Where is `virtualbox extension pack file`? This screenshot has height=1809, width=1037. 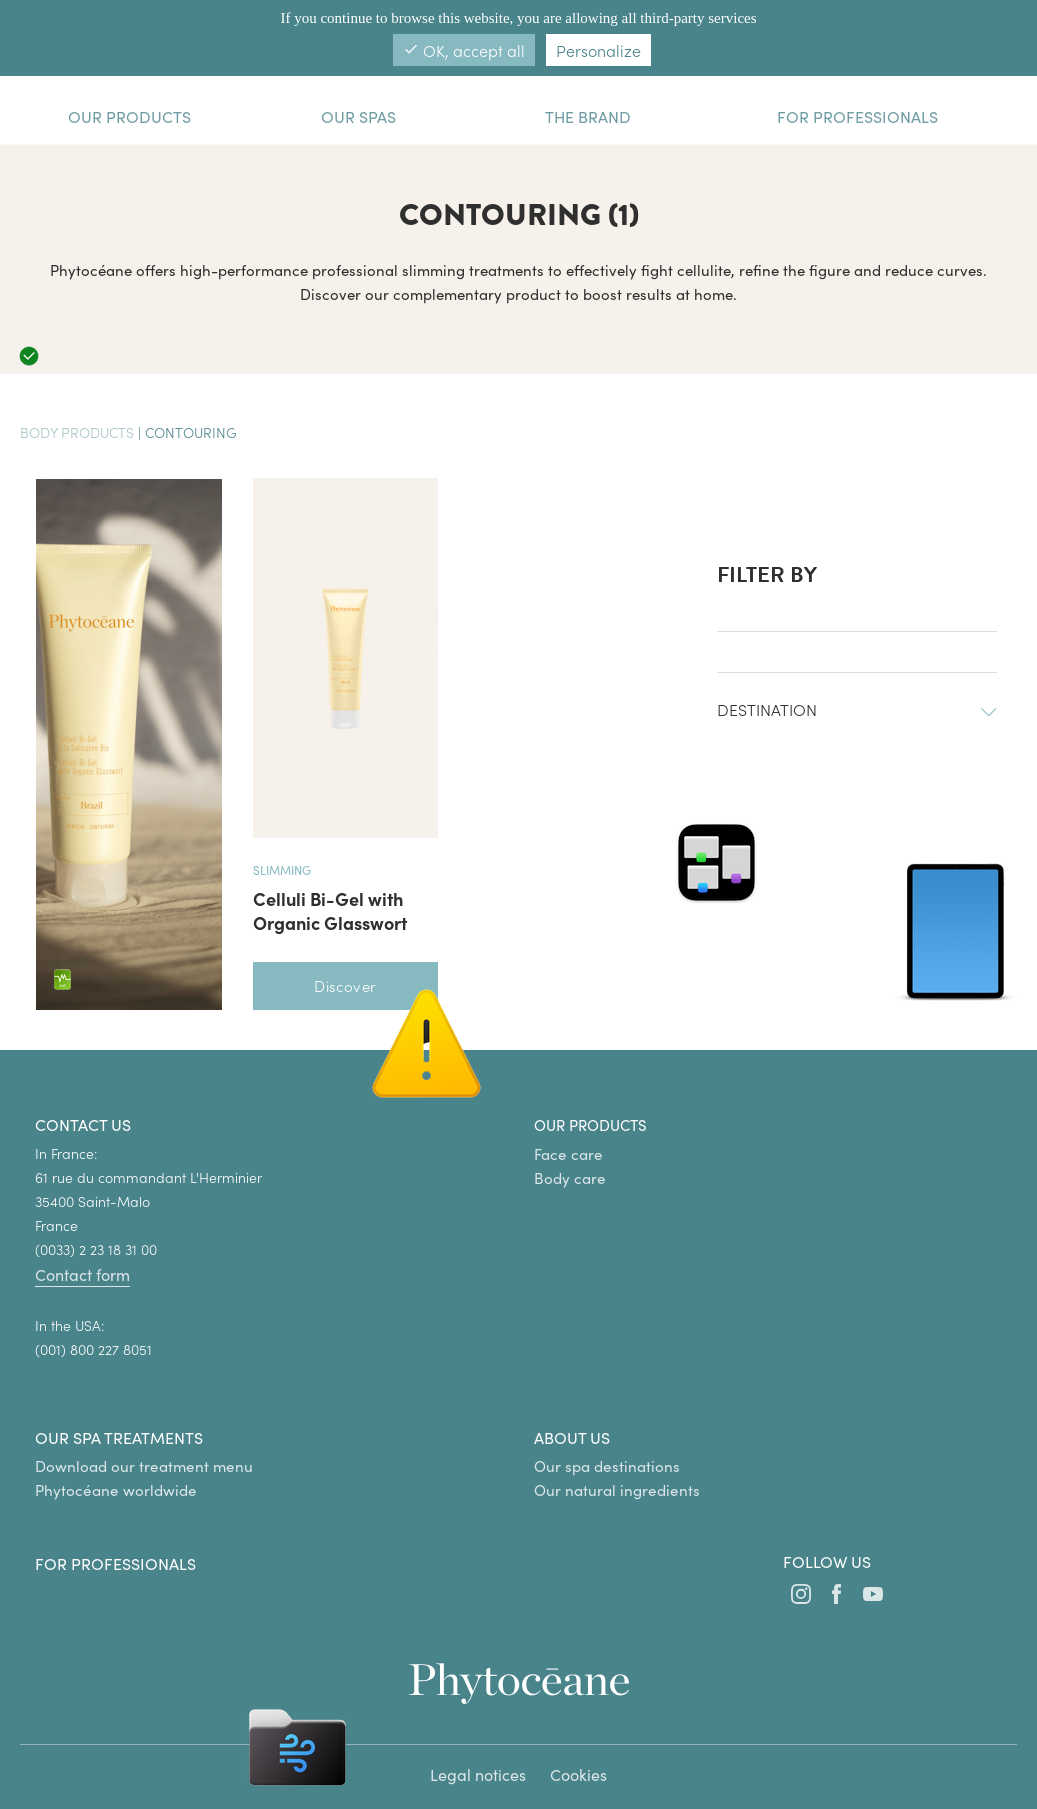 virtualbox extension pack file is located at coordinates (62, 979).